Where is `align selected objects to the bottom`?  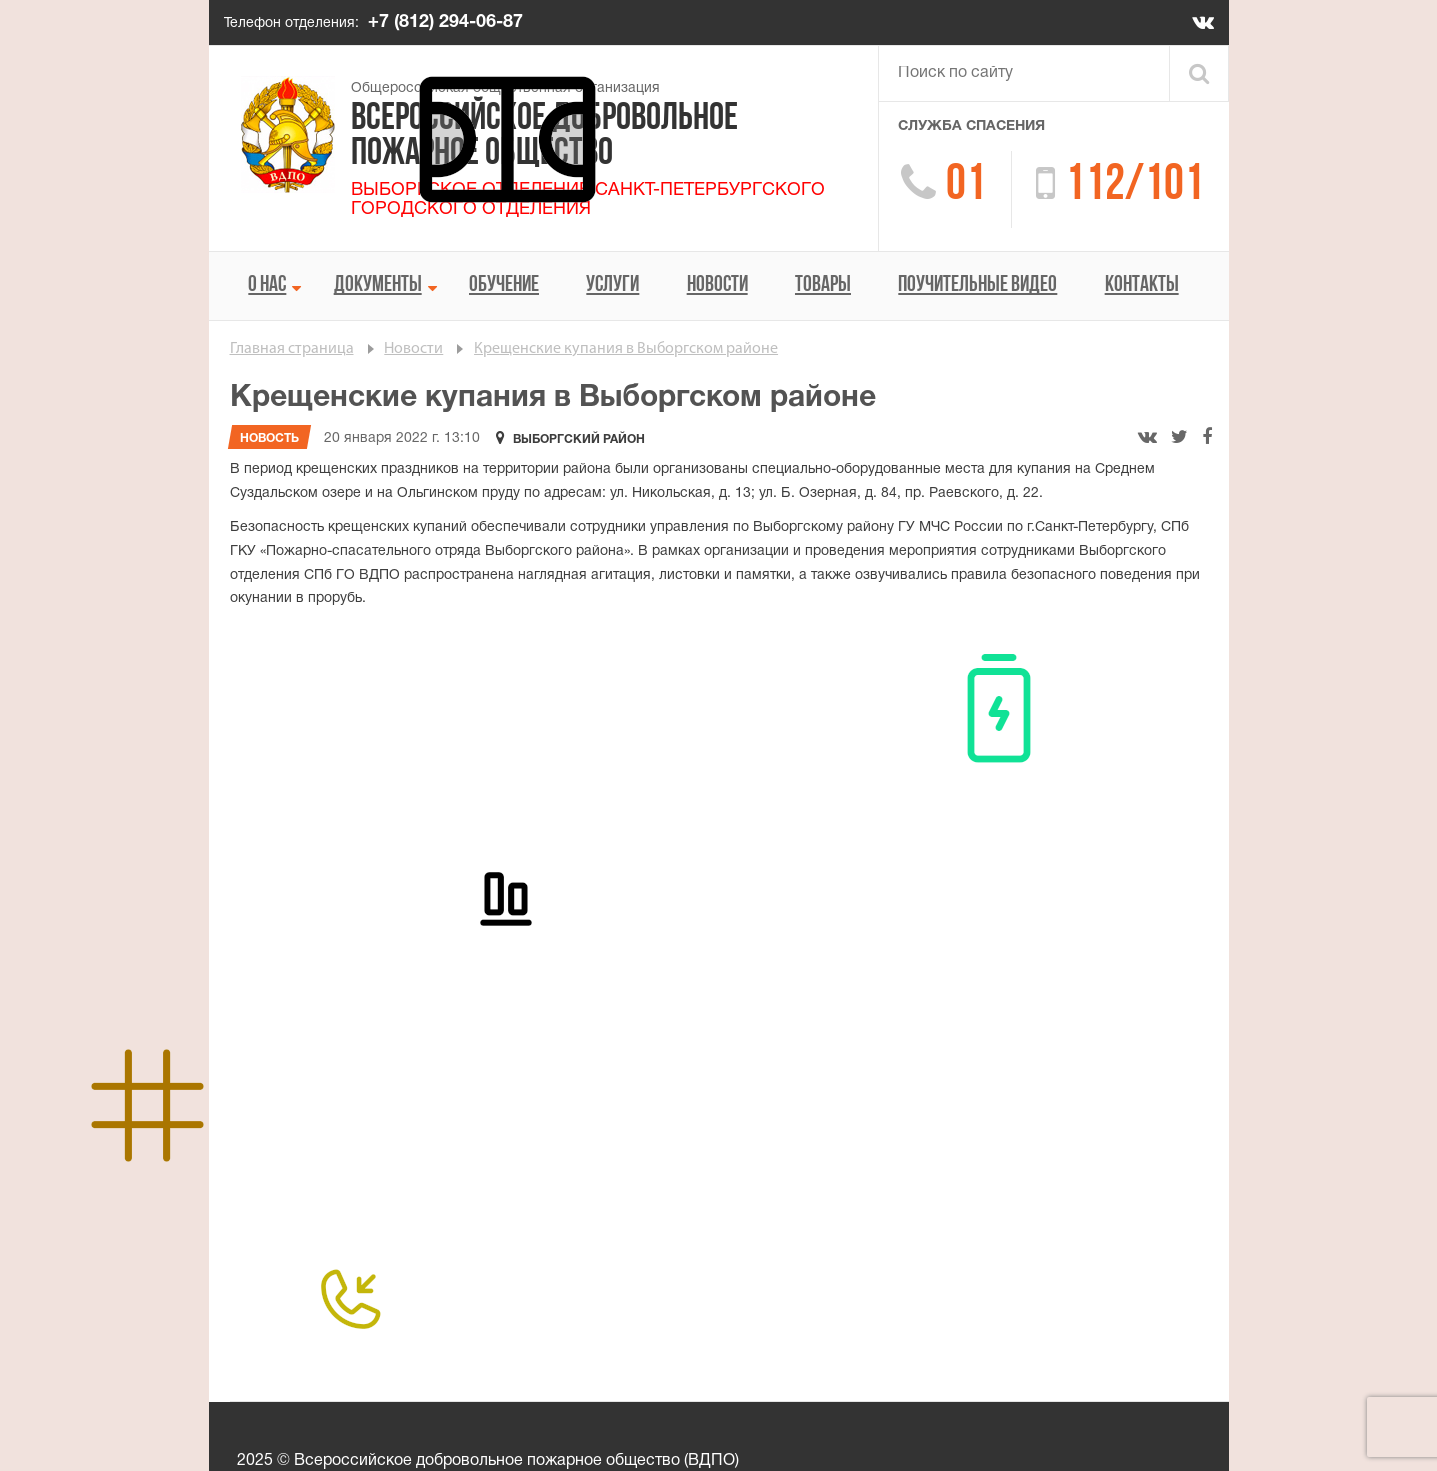
align selected objects to the bottom is located at coordinates (506, 900).